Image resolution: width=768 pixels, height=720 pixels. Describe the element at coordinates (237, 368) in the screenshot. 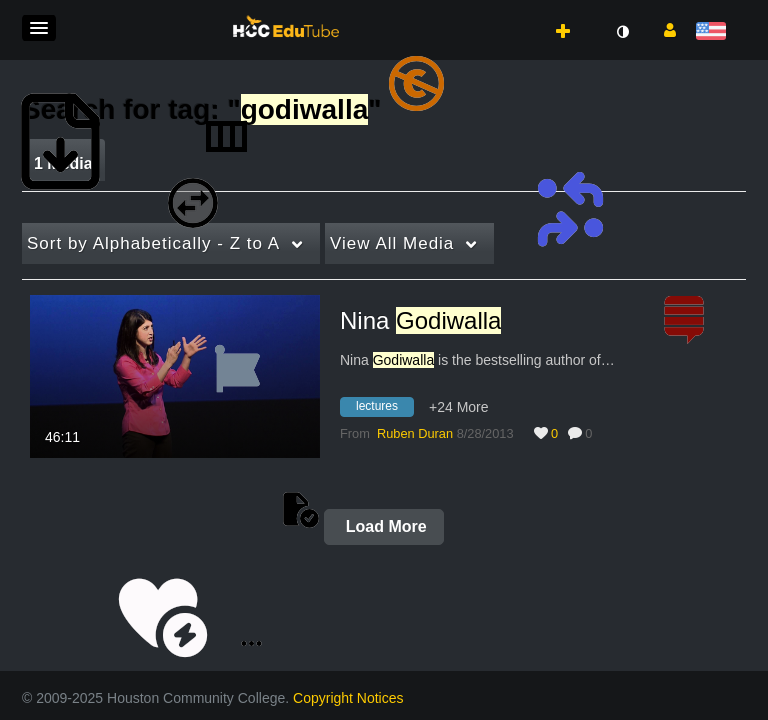

I see `font awesome brand logo` at that location.